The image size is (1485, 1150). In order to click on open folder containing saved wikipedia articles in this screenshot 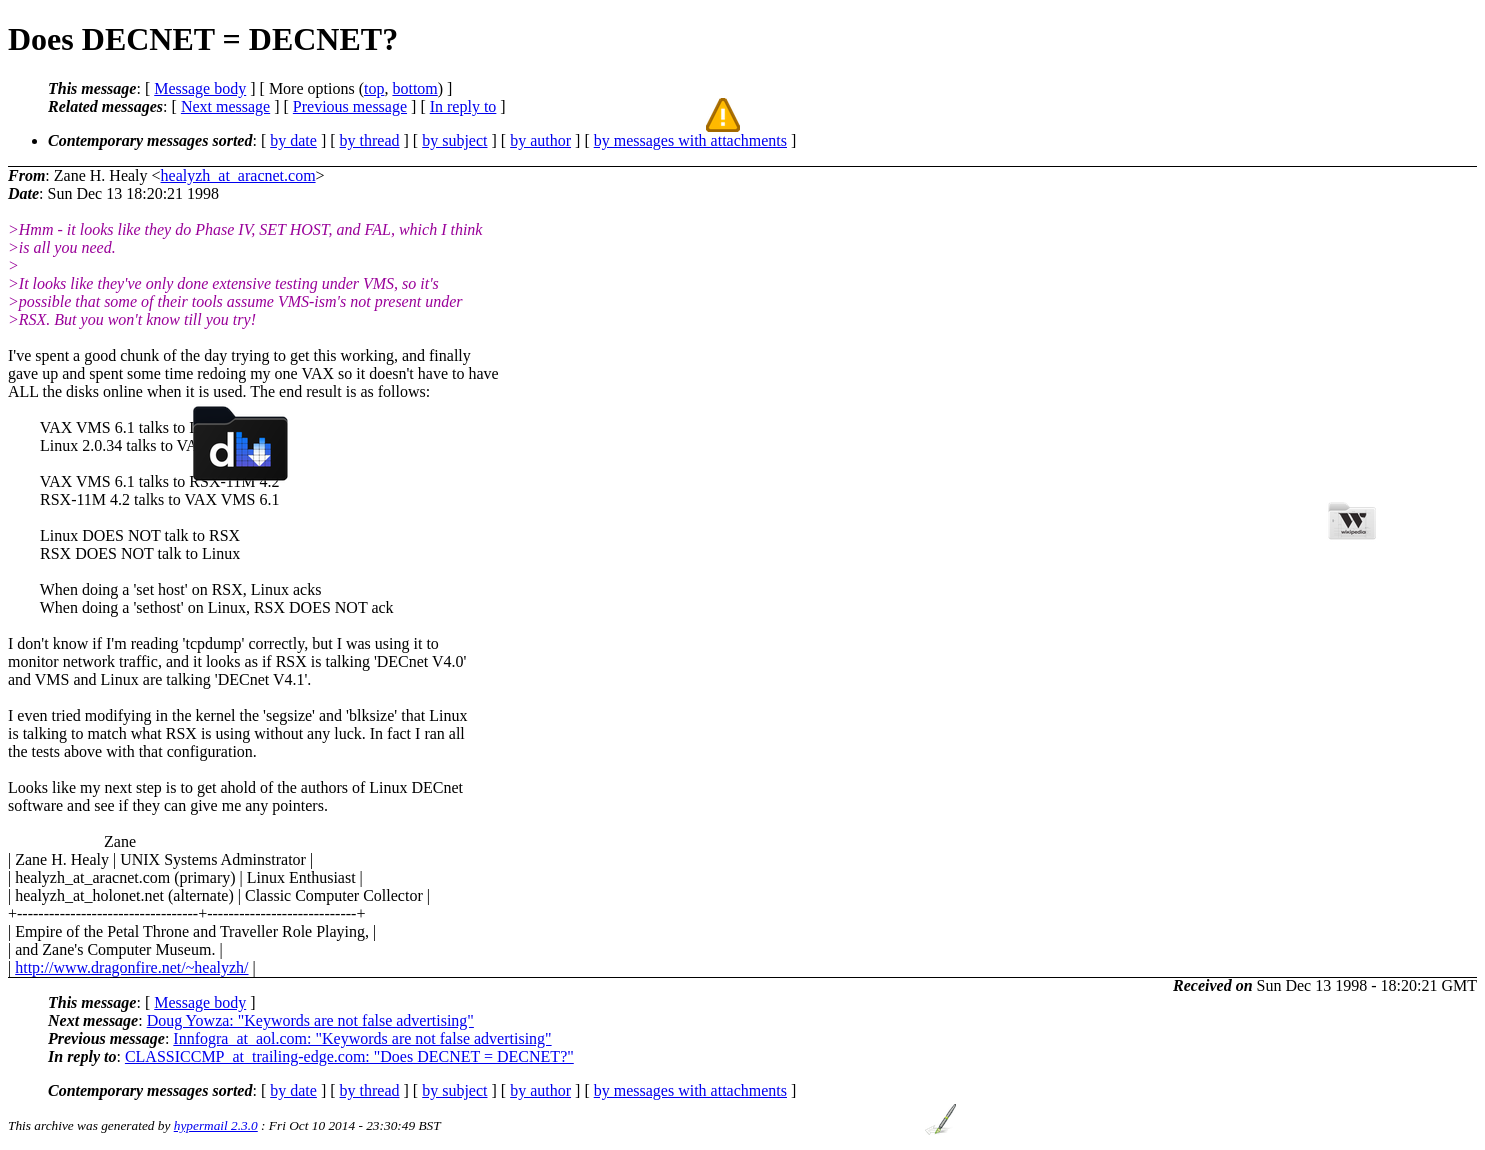, I will do `click(1352, 522)`.